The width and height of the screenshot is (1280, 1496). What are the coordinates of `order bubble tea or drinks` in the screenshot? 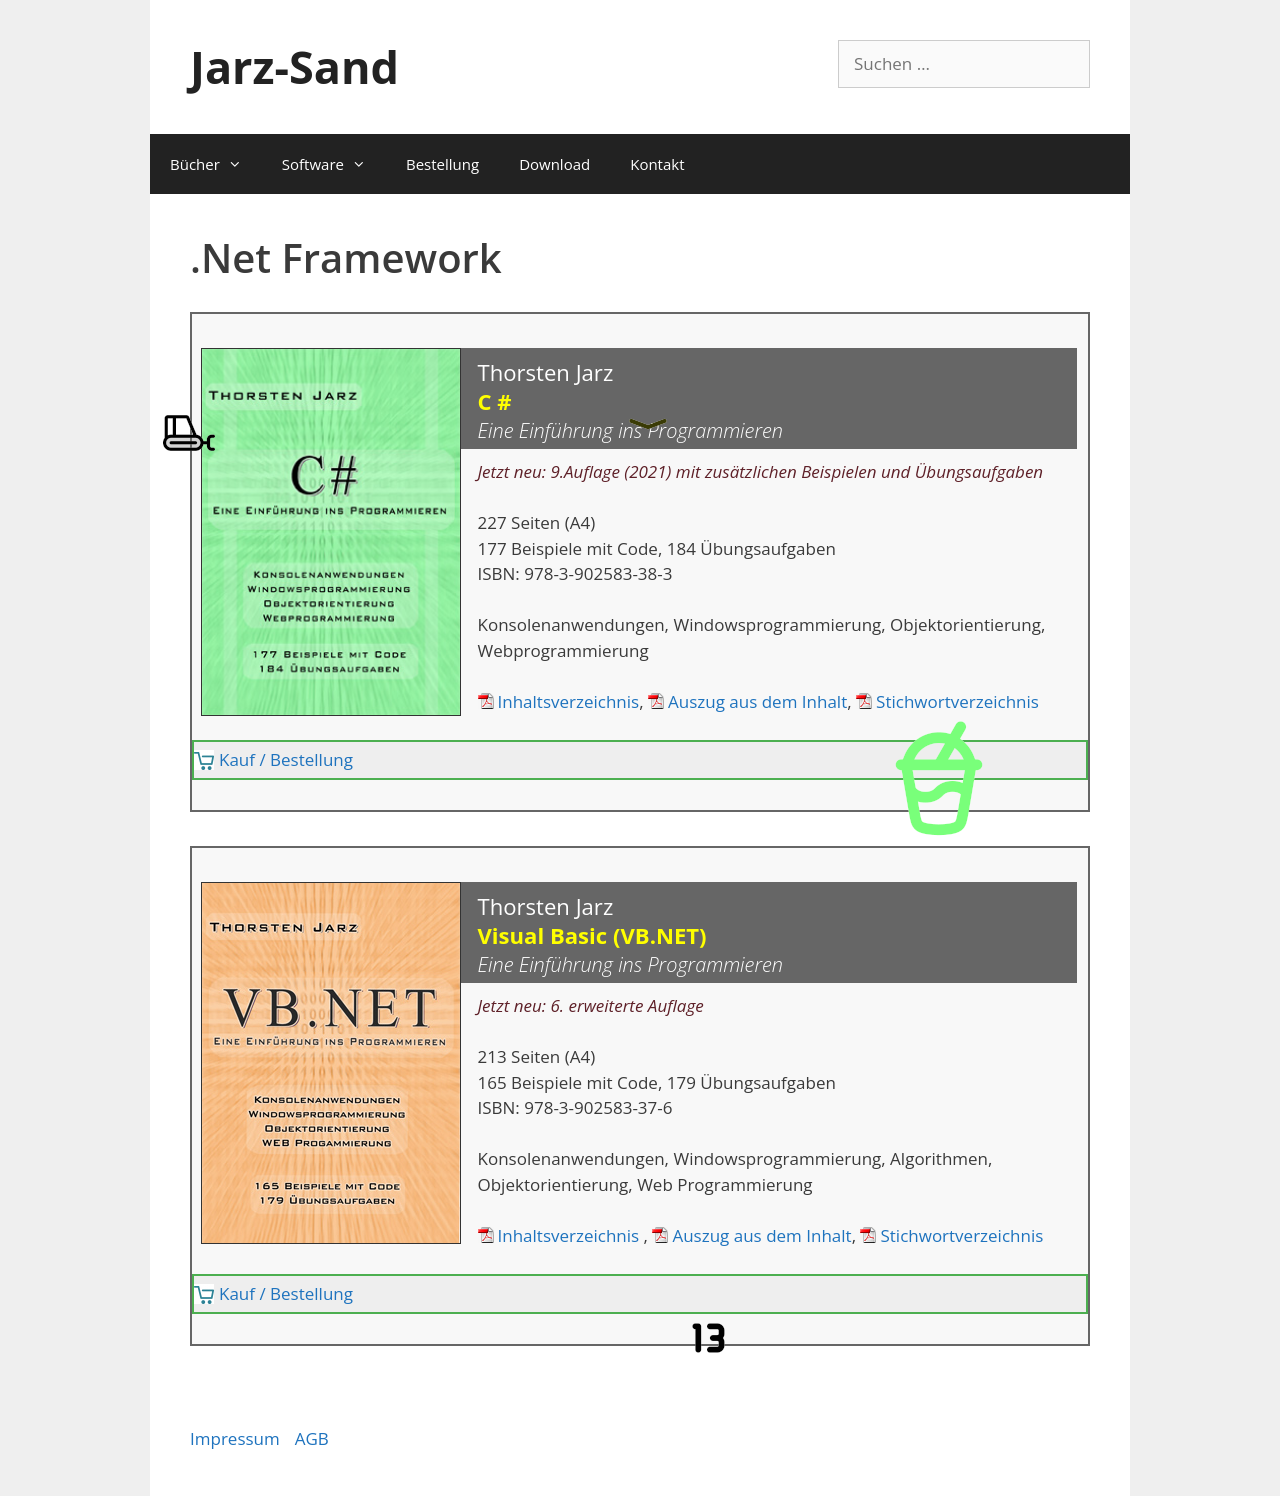 It's located at (939, 781).